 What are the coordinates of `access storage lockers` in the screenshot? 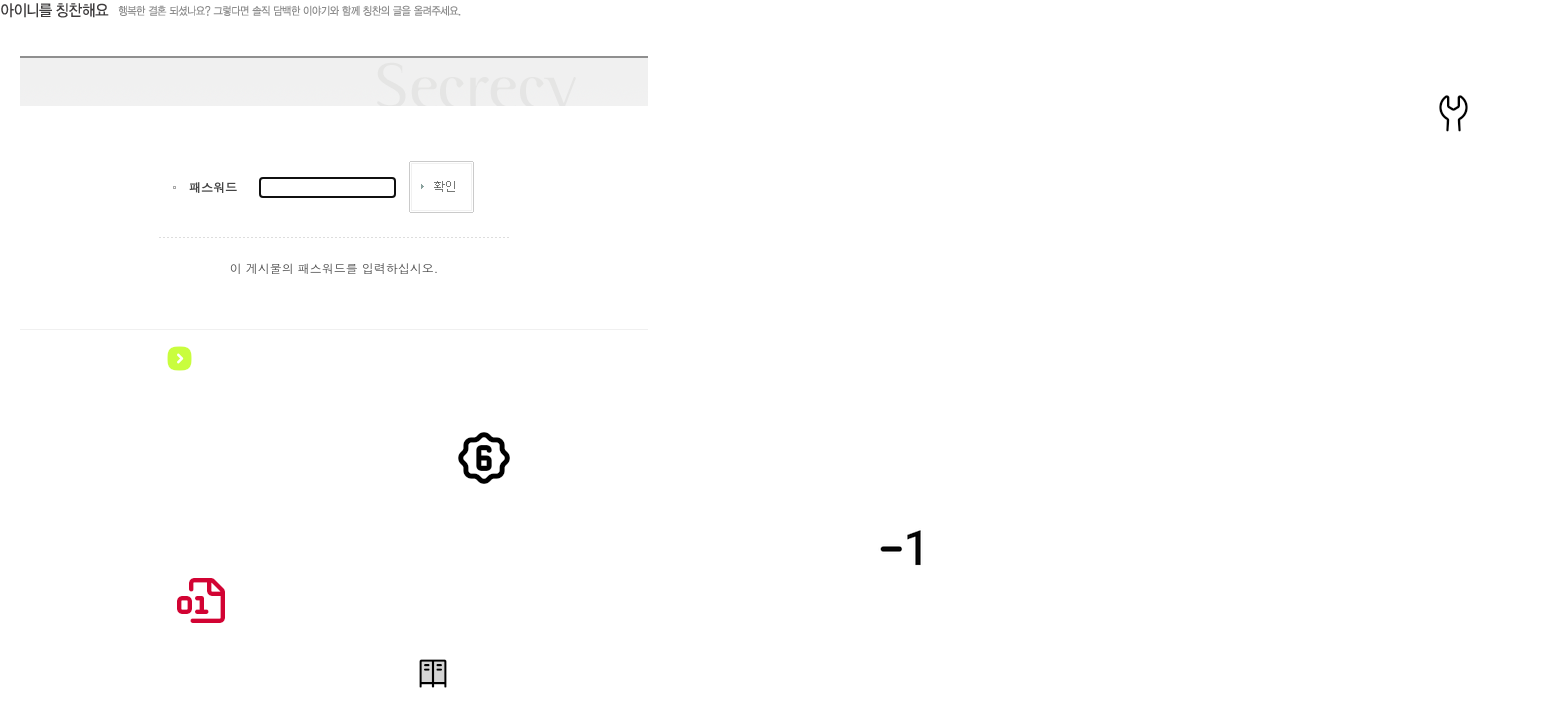 It's located at (433, 673).